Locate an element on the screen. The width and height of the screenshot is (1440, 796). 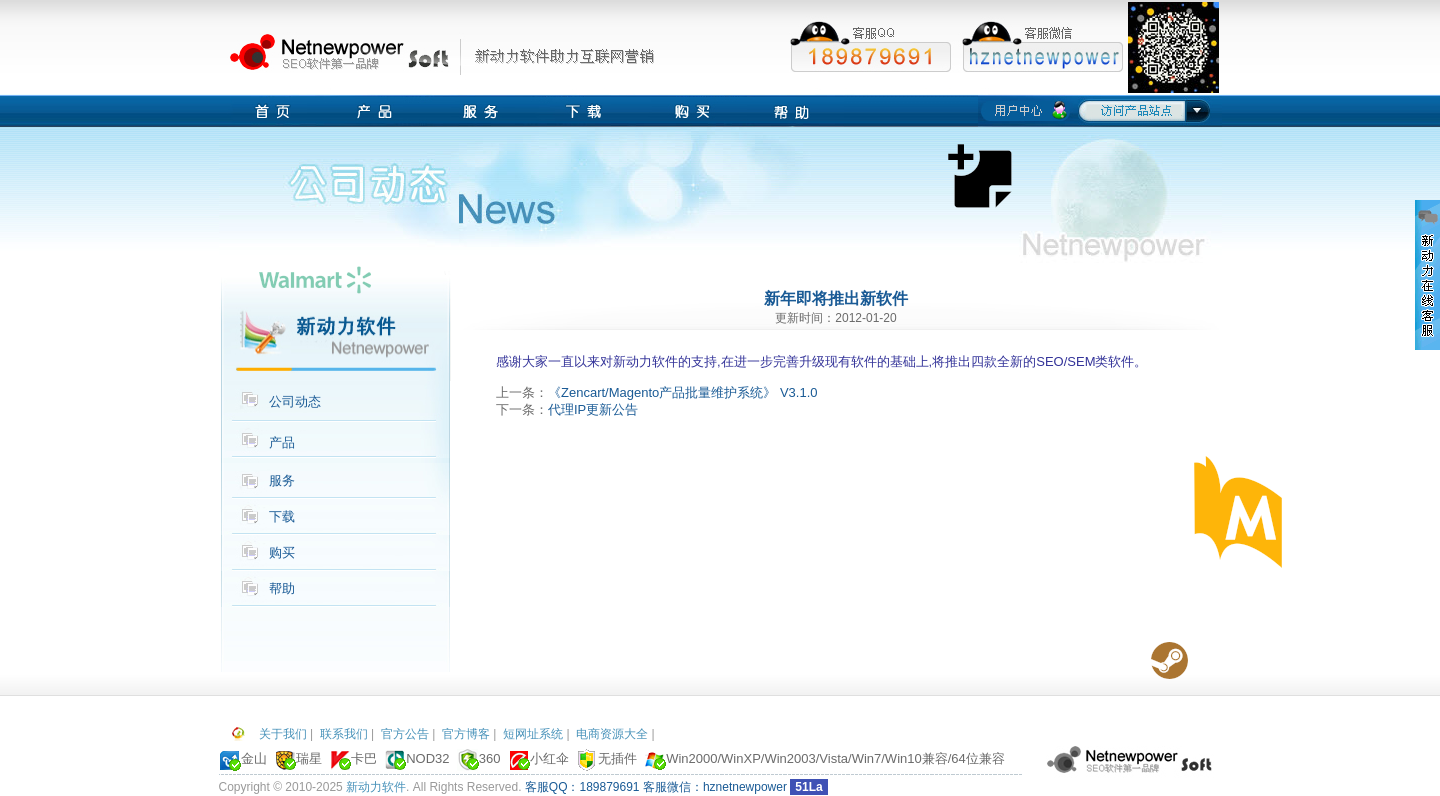
create a new sticky note is located at coordinates (983, 179).